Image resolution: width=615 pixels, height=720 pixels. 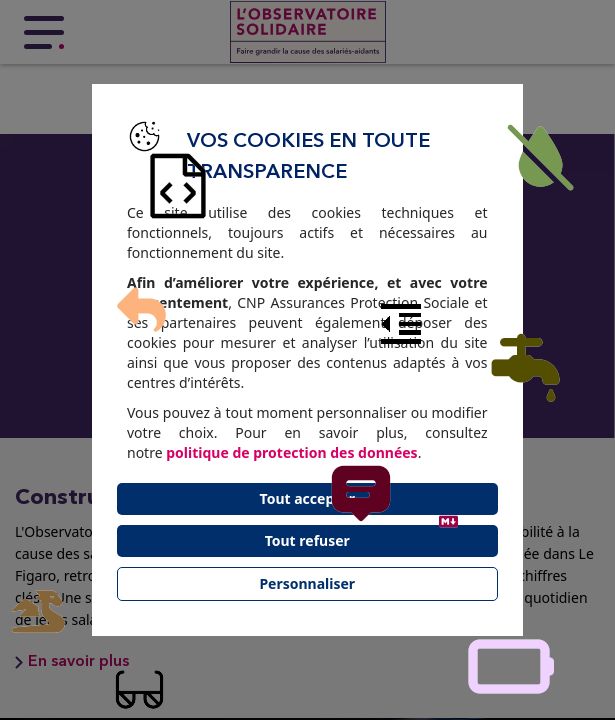 What do you see at coordinates (178, 186) in the screenshot?
I see `open a code or source file` at bounding box center [178, 186].